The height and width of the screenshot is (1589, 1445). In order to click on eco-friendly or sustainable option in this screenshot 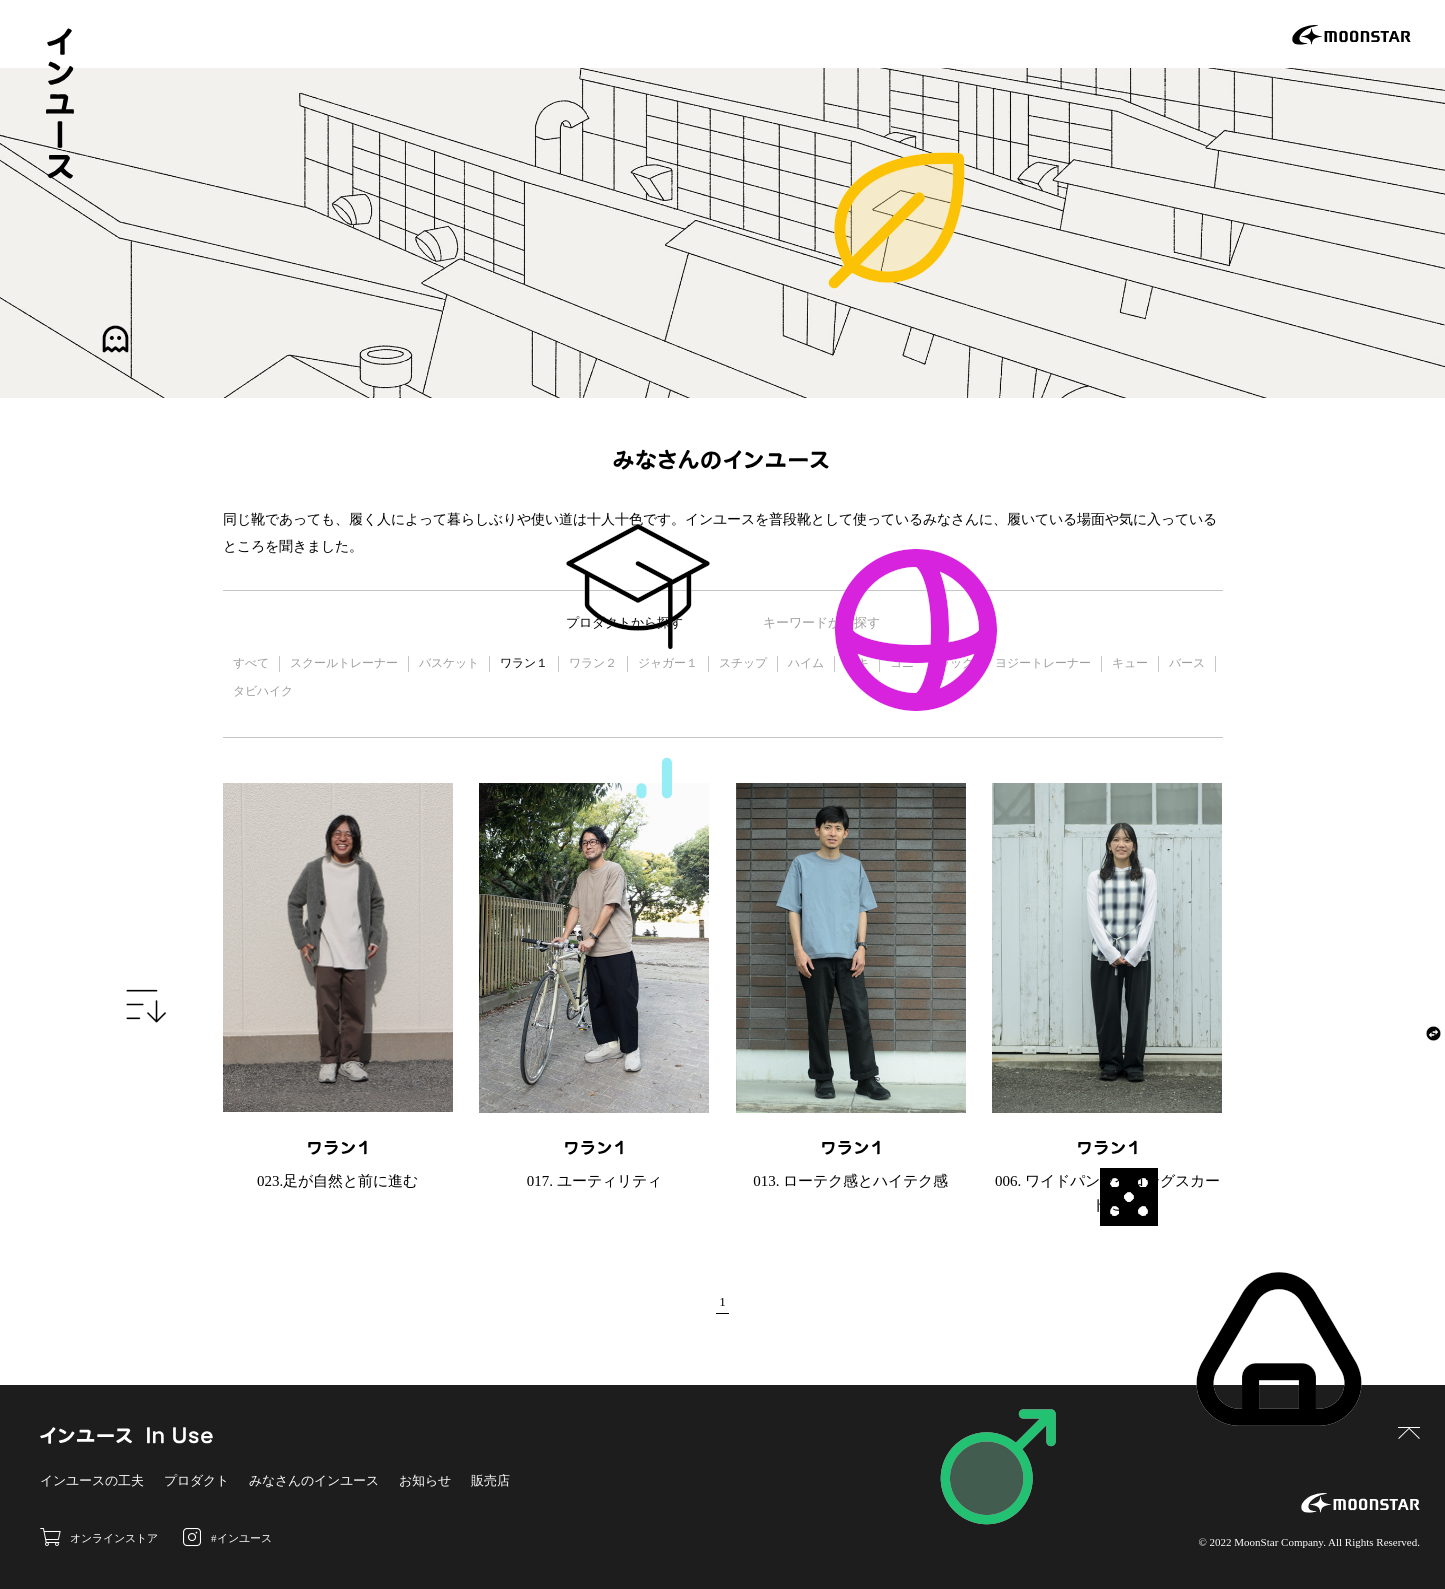, I will do `click(896, 220)`.